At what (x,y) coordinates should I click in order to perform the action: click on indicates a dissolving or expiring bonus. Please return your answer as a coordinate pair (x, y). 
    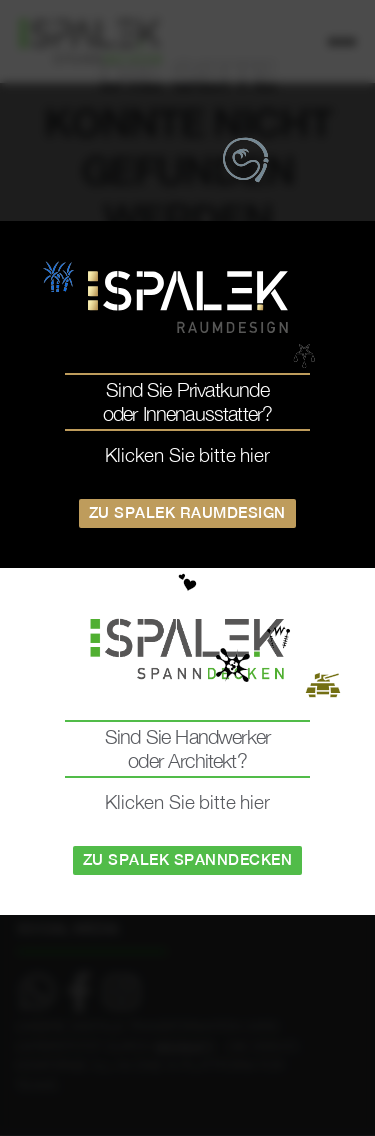
    Looking at the image, I should click on (304, 356).